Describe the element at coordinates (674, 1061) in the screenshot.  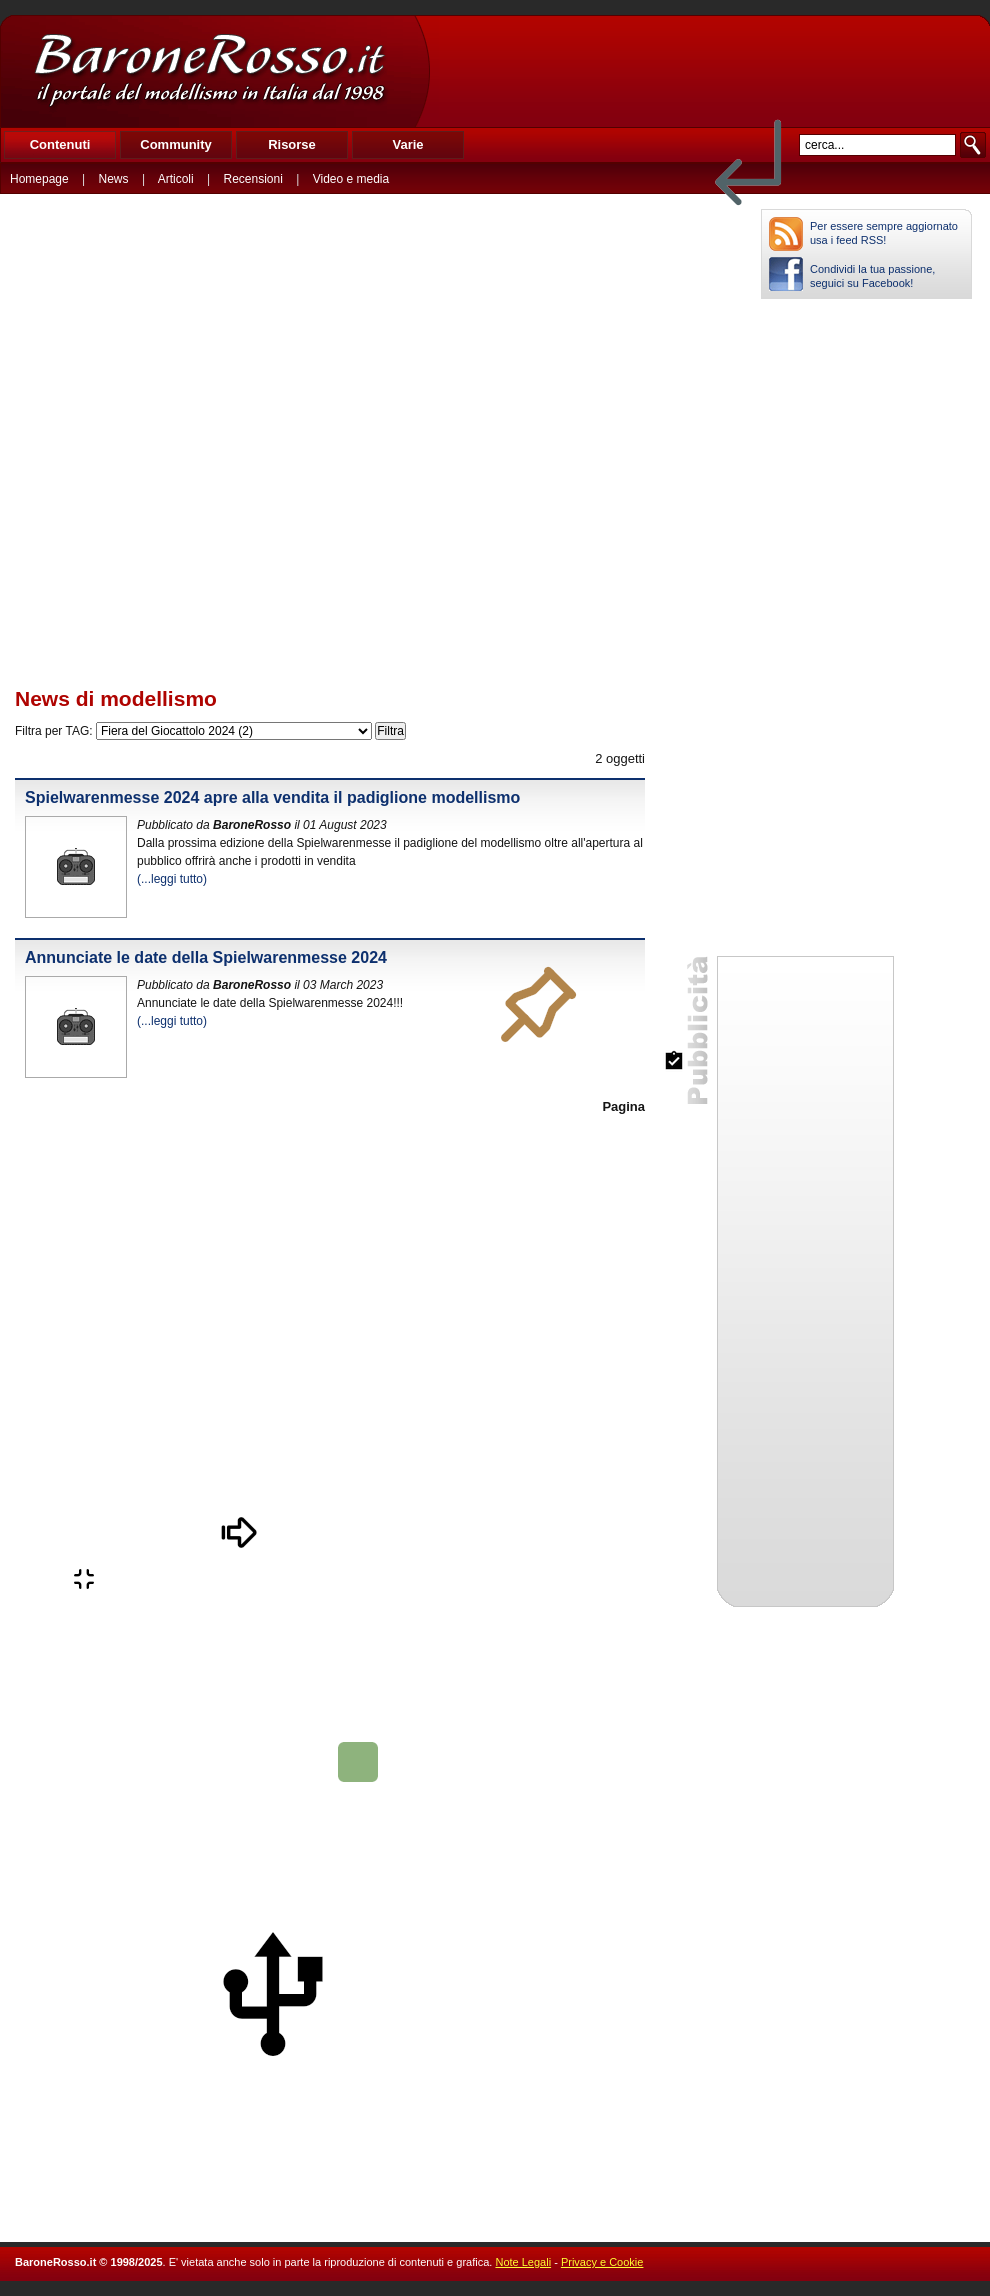
I see `mark task or assignment as complete` at that location.